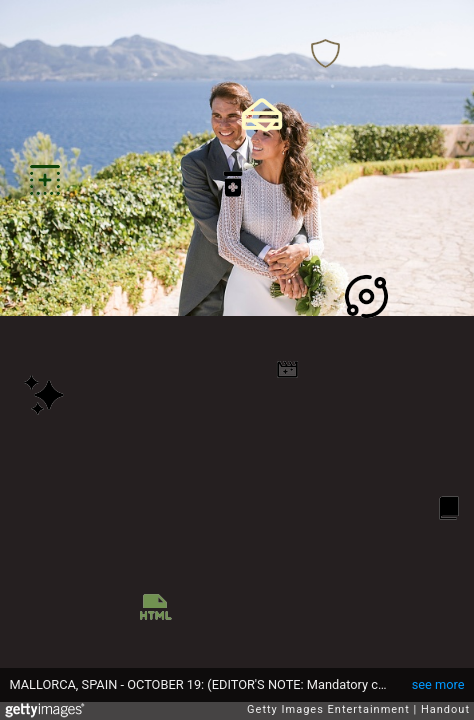  What do you see at coordinates (45, 180) in the screenshot?
I see `add a top border to selected element` at bounding box center [45, 180].